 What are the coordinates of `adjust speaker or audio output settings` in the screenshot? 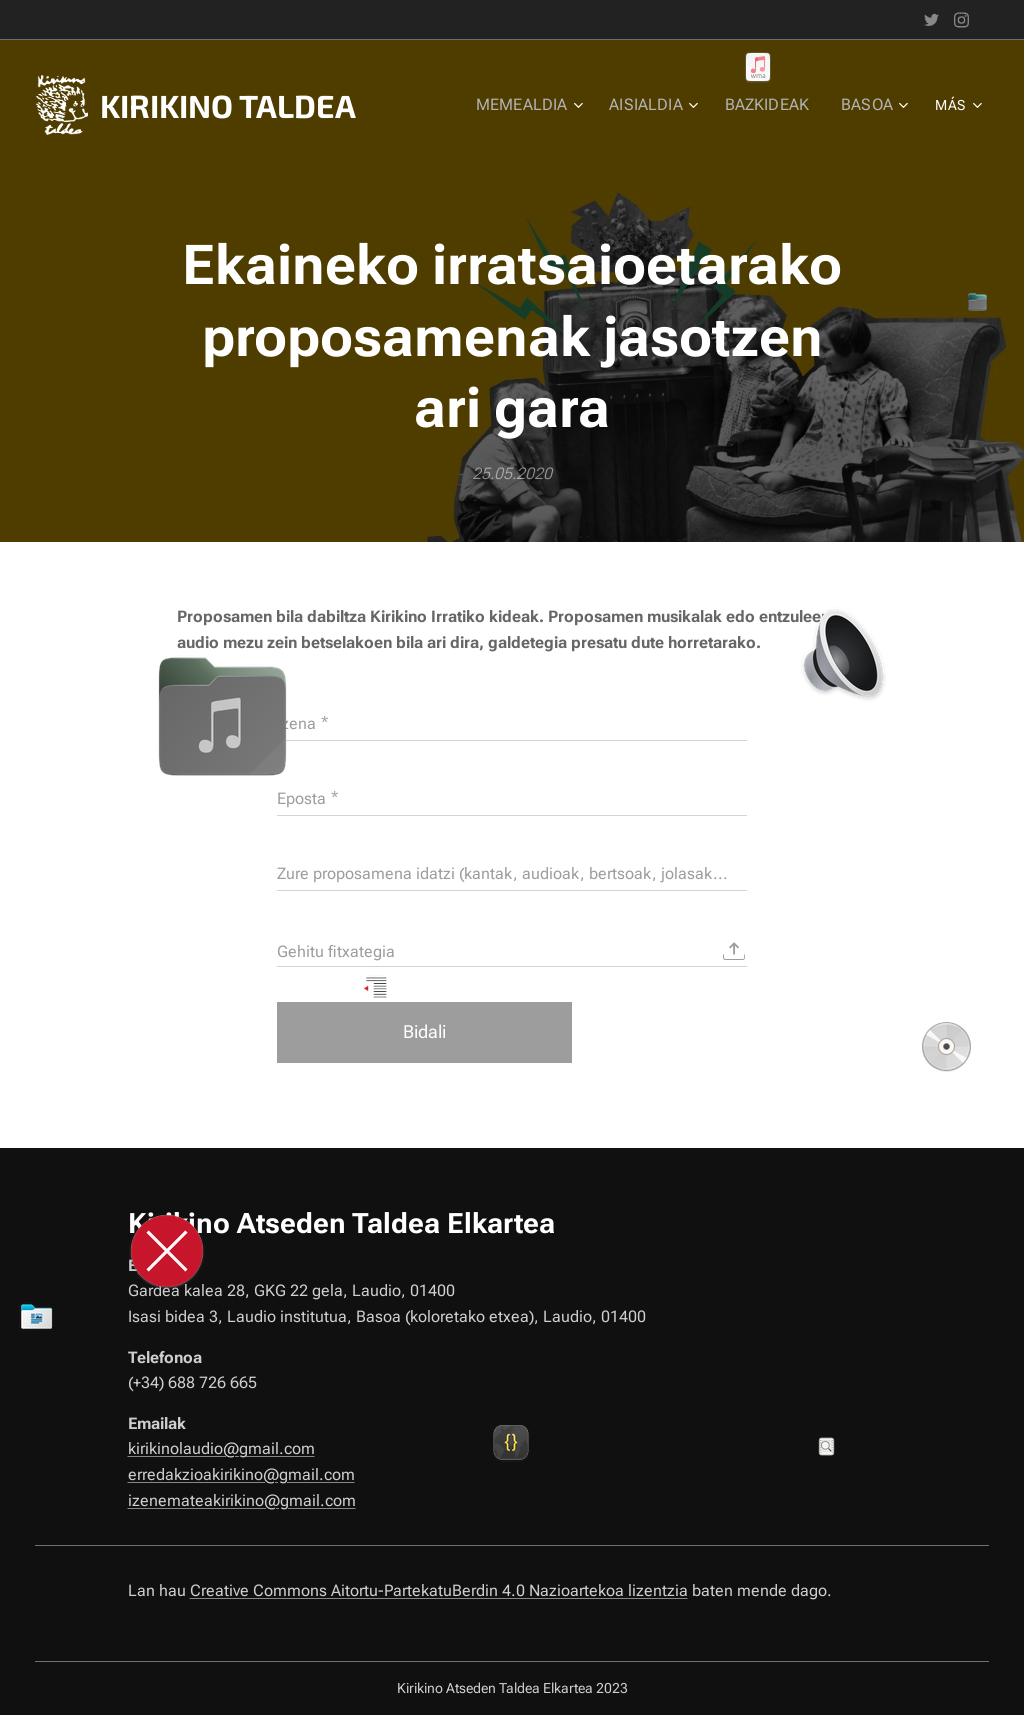 It's located at (843, 654).